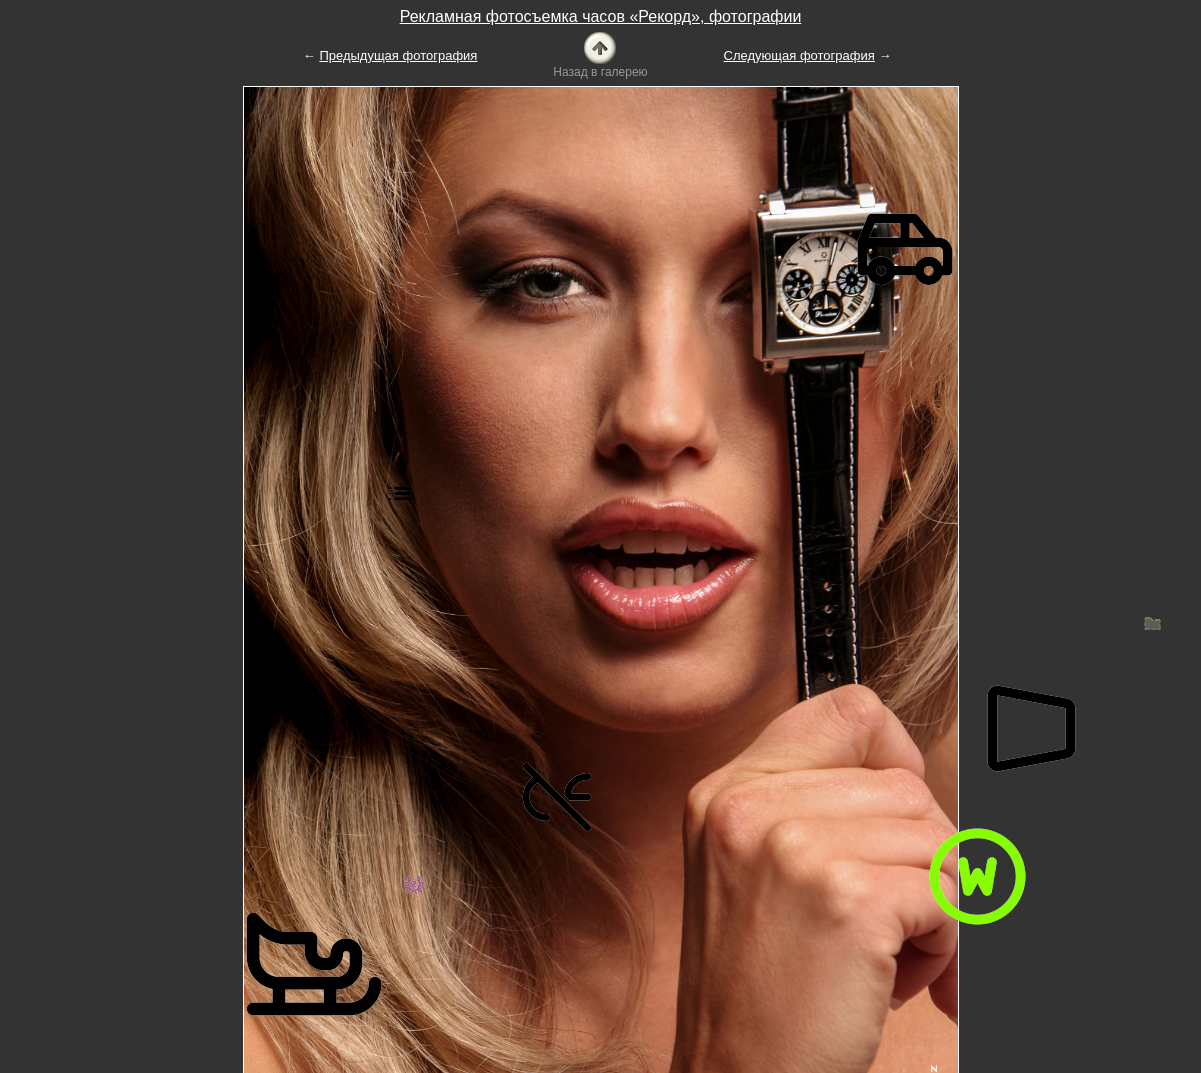  What do you see at coordinates (977, 876) in the screenshot?
I see `indicates west direction on a map` at bounding box center [977, 876].